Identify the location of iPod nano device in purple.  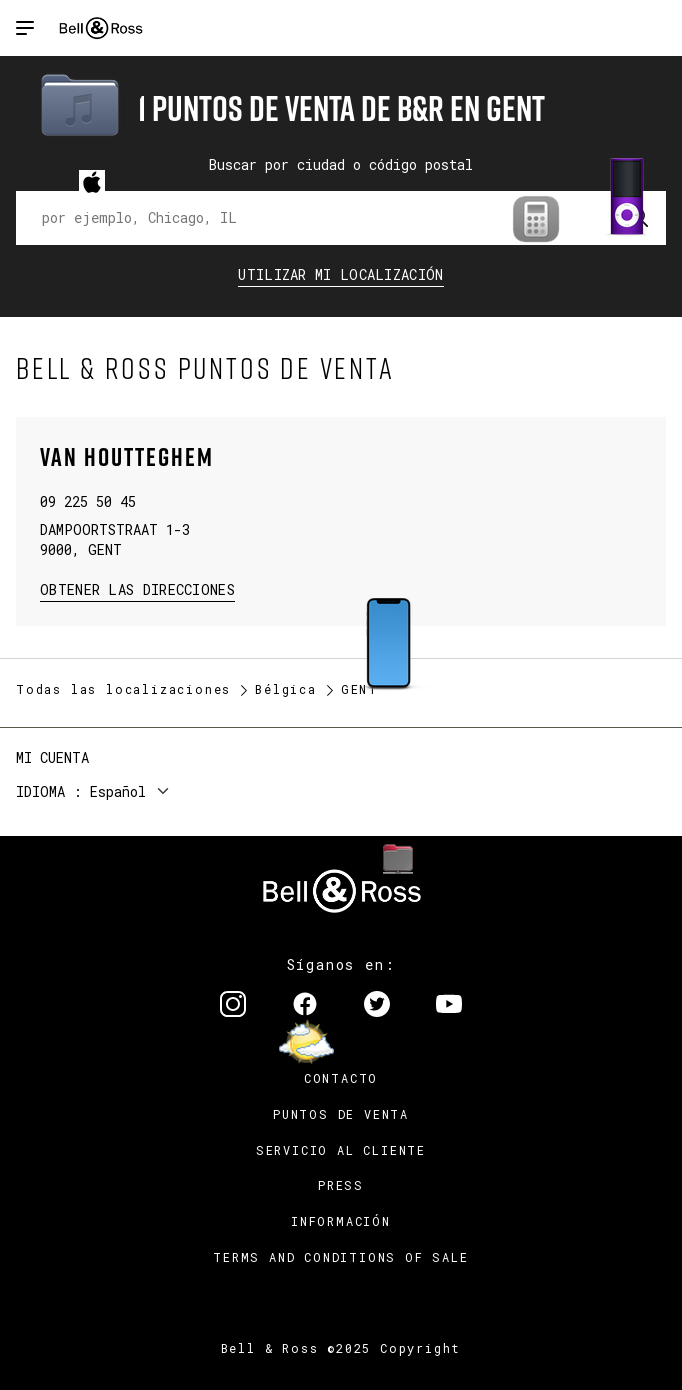
(626, 197).